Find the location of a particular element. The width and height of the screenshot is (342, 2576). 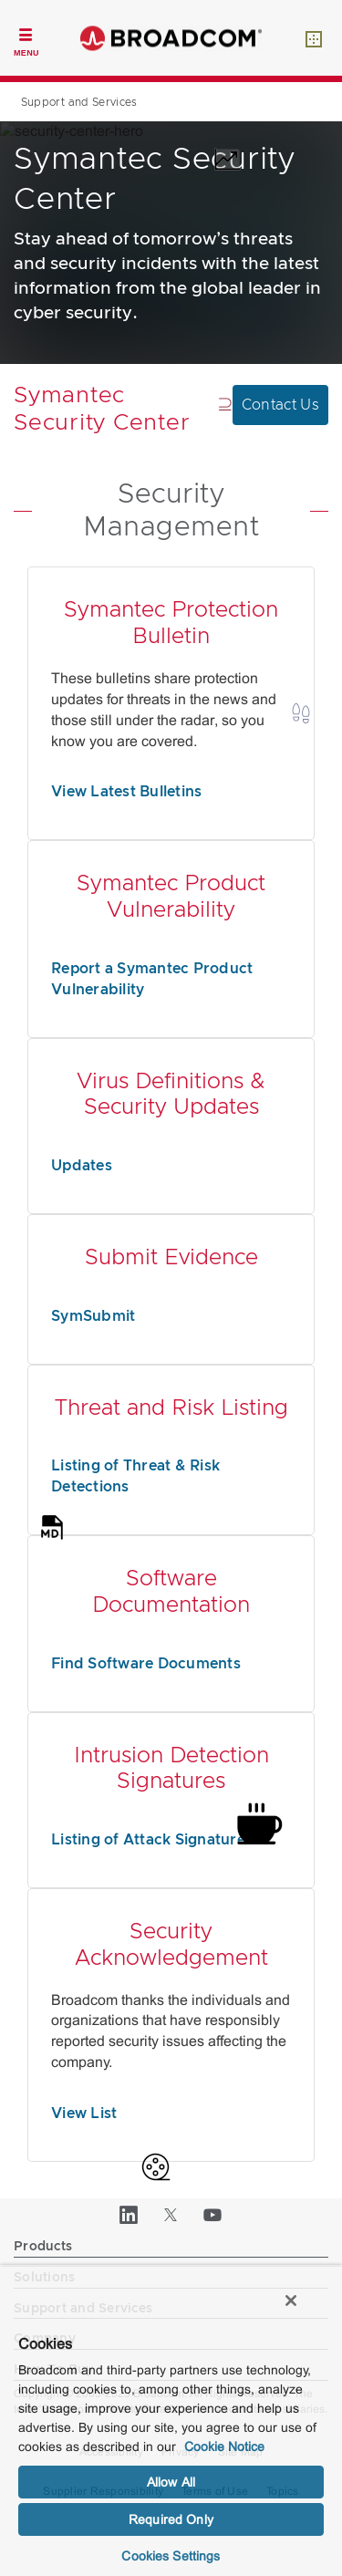

find nearby coffee shops or cafés is located at coordinates (258, 1825).